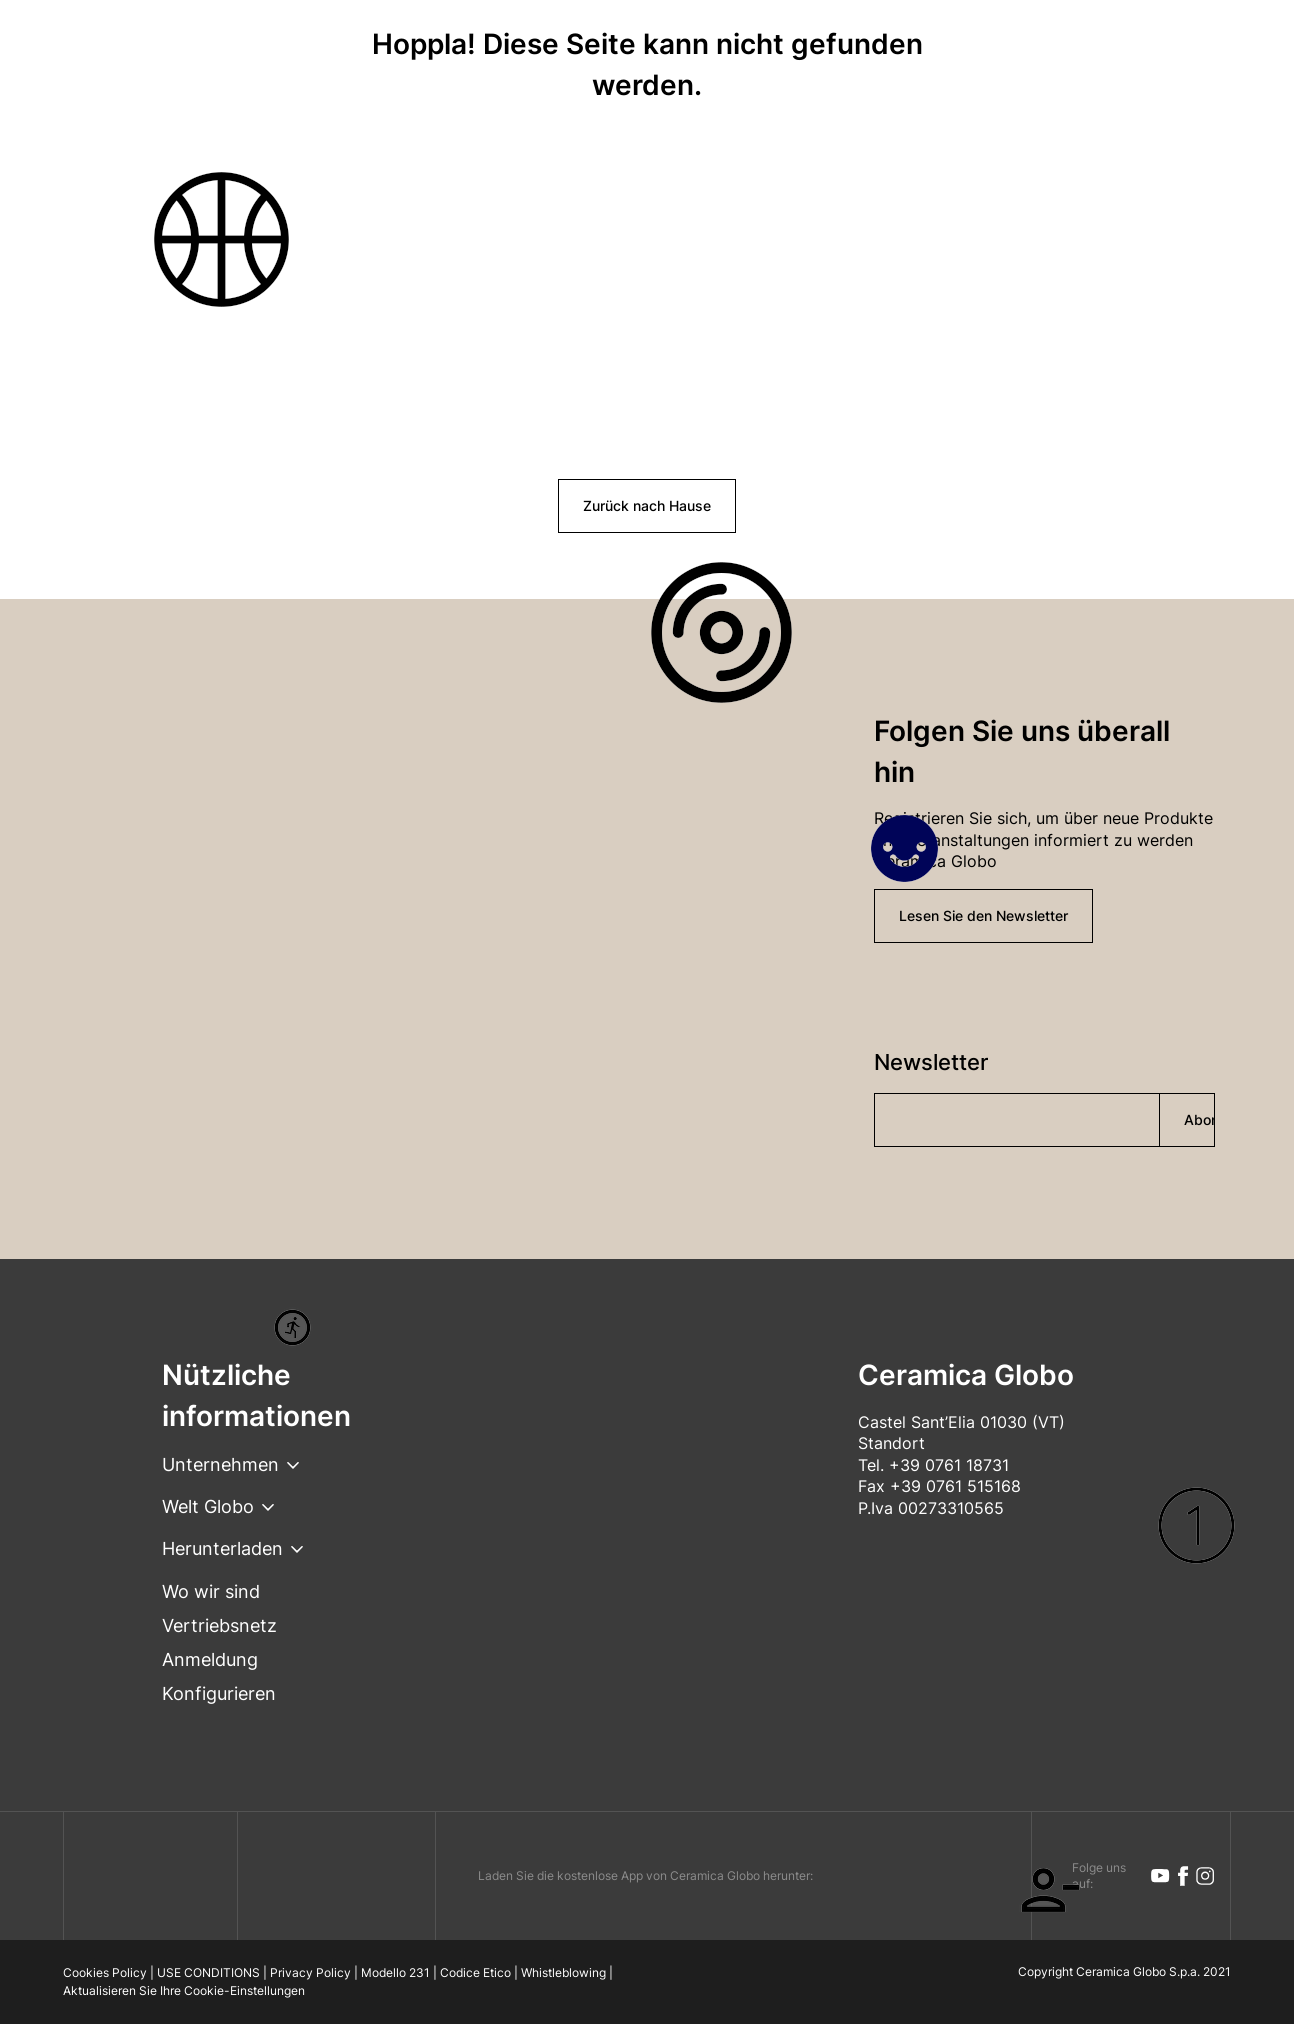 This screenshot has width=1294, height=2024. Describe the element at coordinates (1049, 1890) in the screenshot. I see `remove a contact or friend` at that location.